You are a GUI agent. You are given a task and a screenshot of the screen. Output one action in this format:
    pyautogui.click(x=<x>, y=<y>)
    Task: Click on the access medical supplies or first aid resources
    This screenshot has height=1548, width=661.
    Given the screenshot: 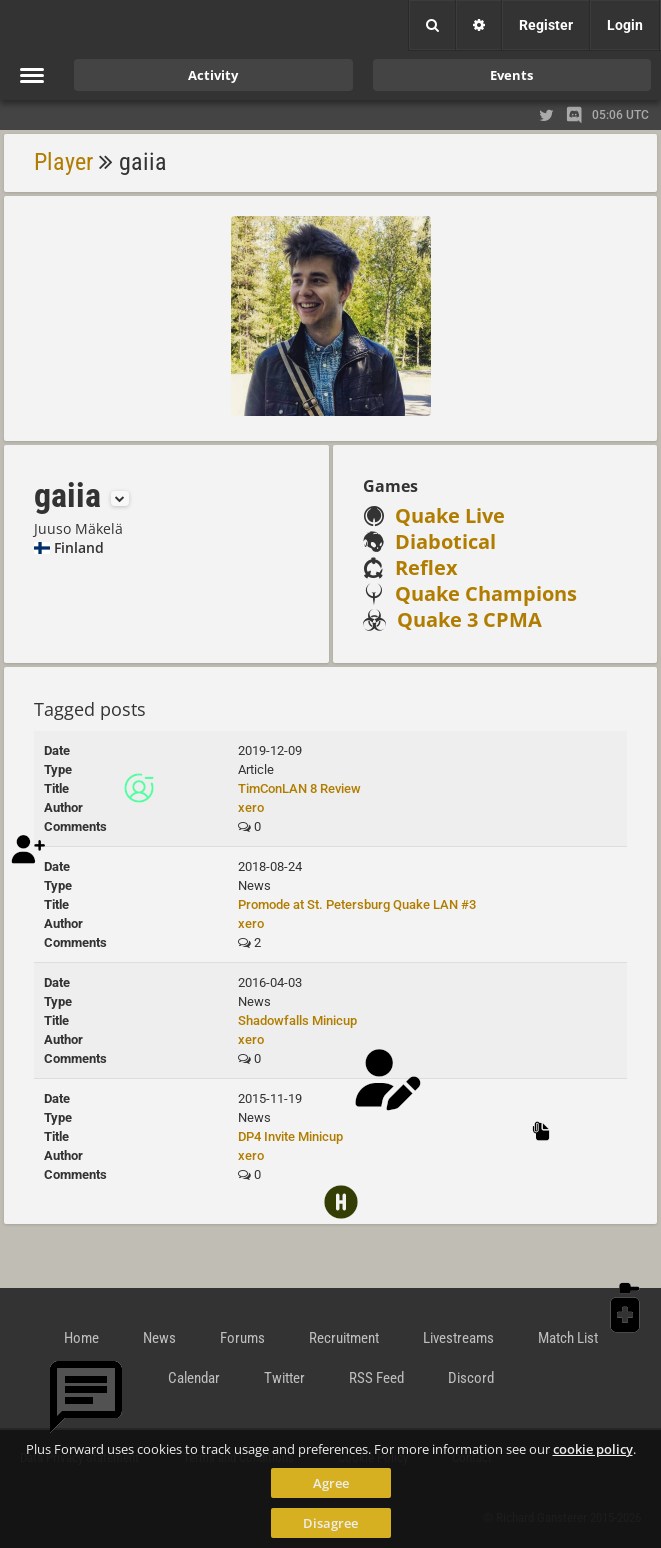 What is the action you would take?
    pyautogui.click(x=625, y=1309)
    